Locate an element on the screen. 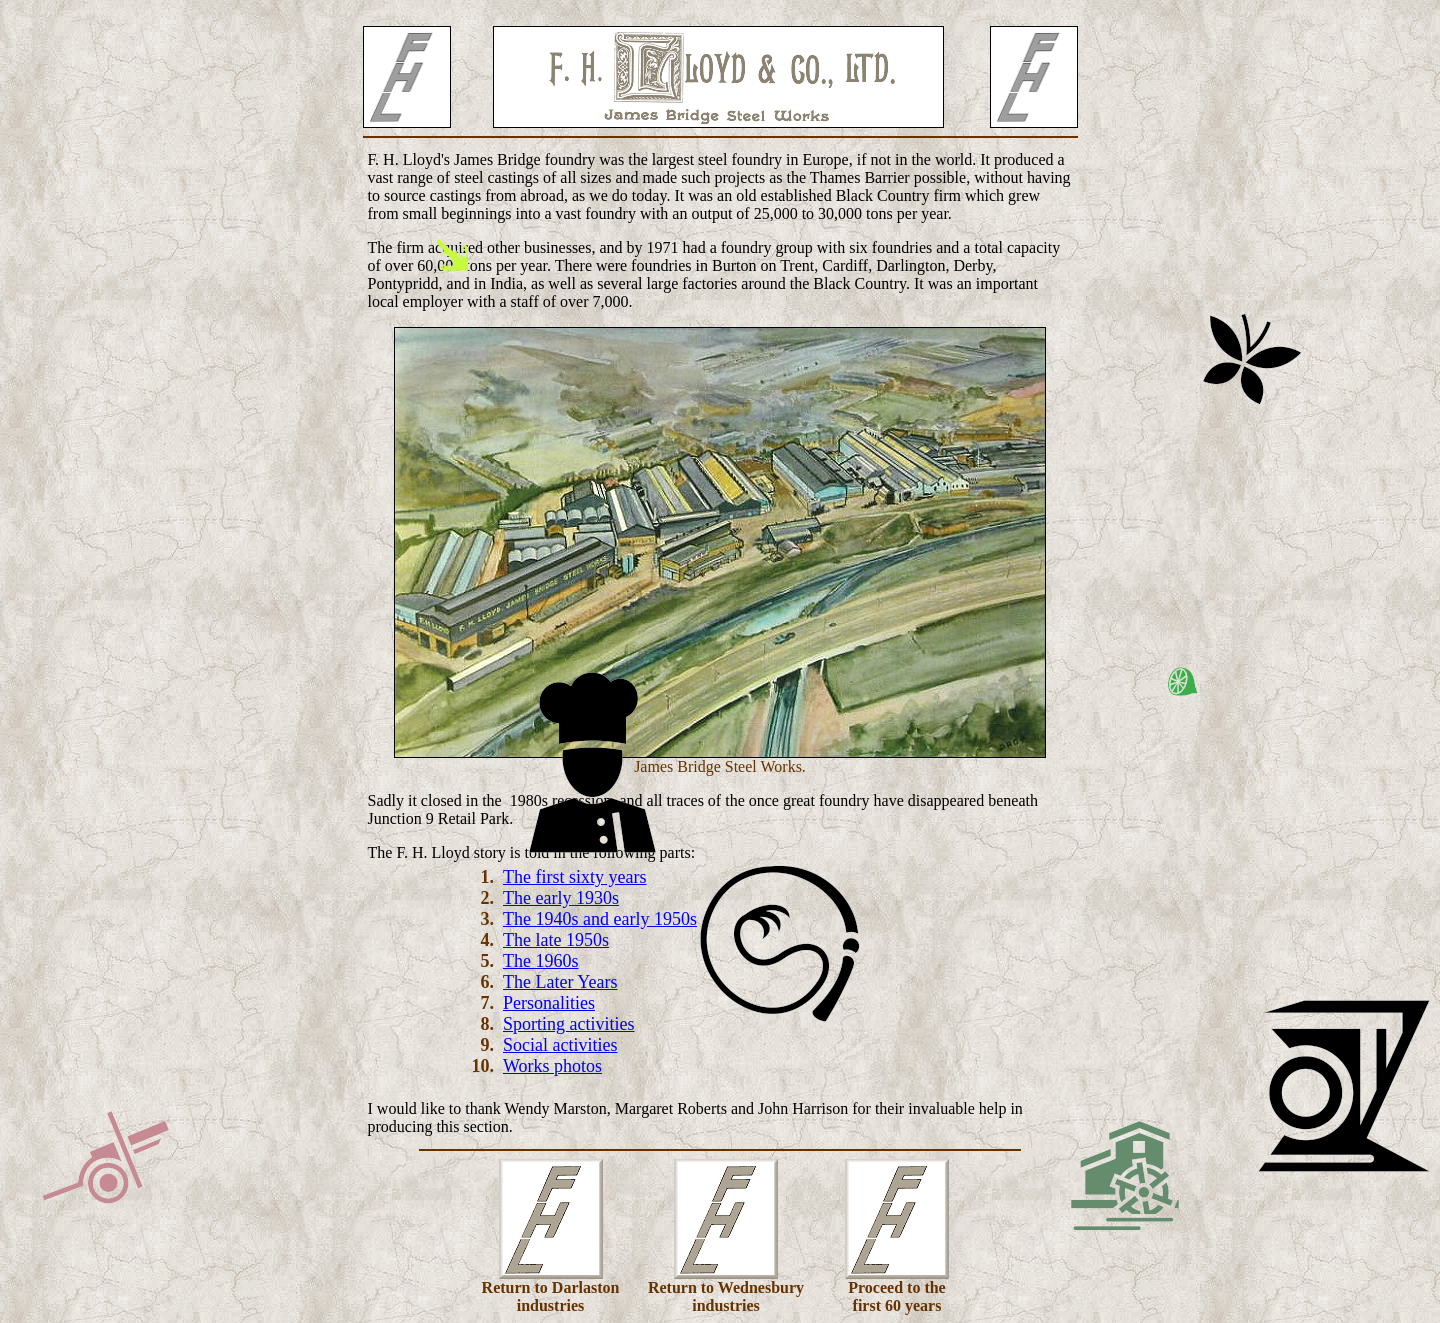 The height and width of the screenshot is (1323, 1440). access water mill building or production facility is located at coordinates (1125, 1176).